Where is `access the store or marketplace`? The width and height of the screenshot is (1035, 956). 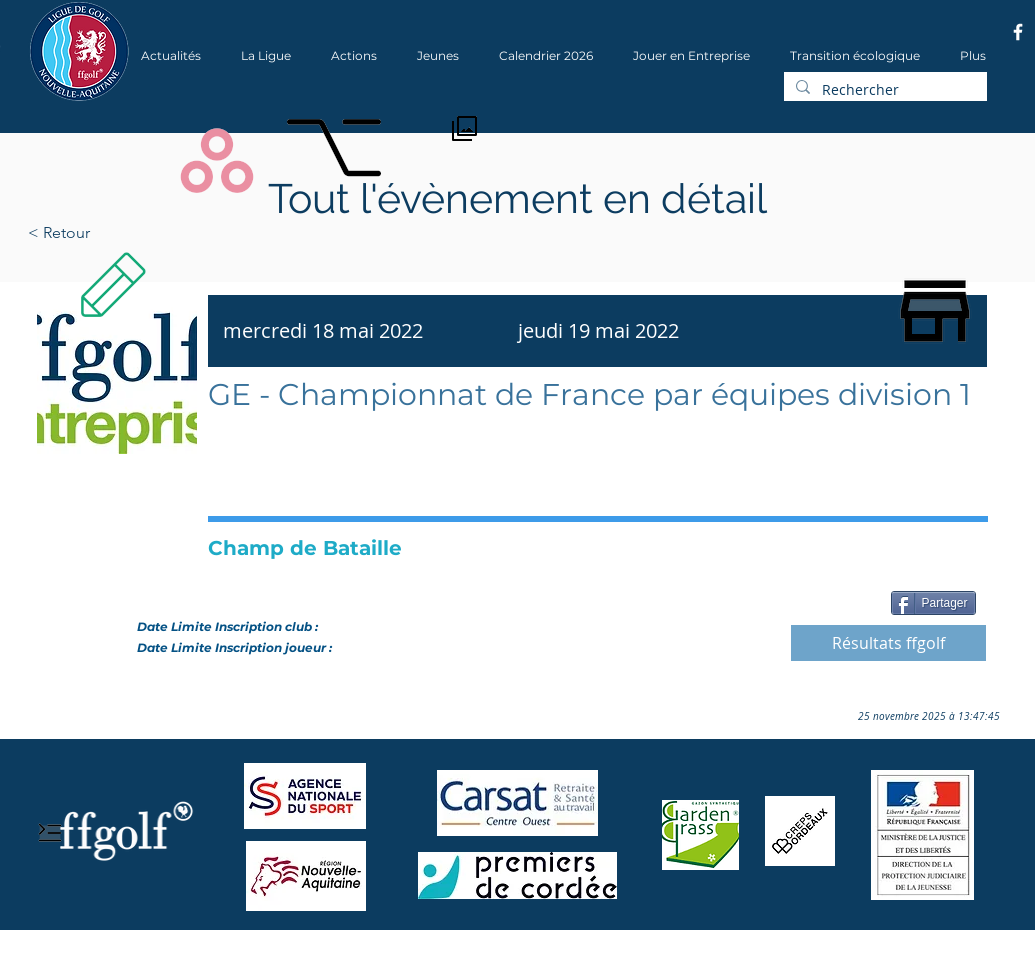 access the store or marketplace is located at coordinates (935, 311).